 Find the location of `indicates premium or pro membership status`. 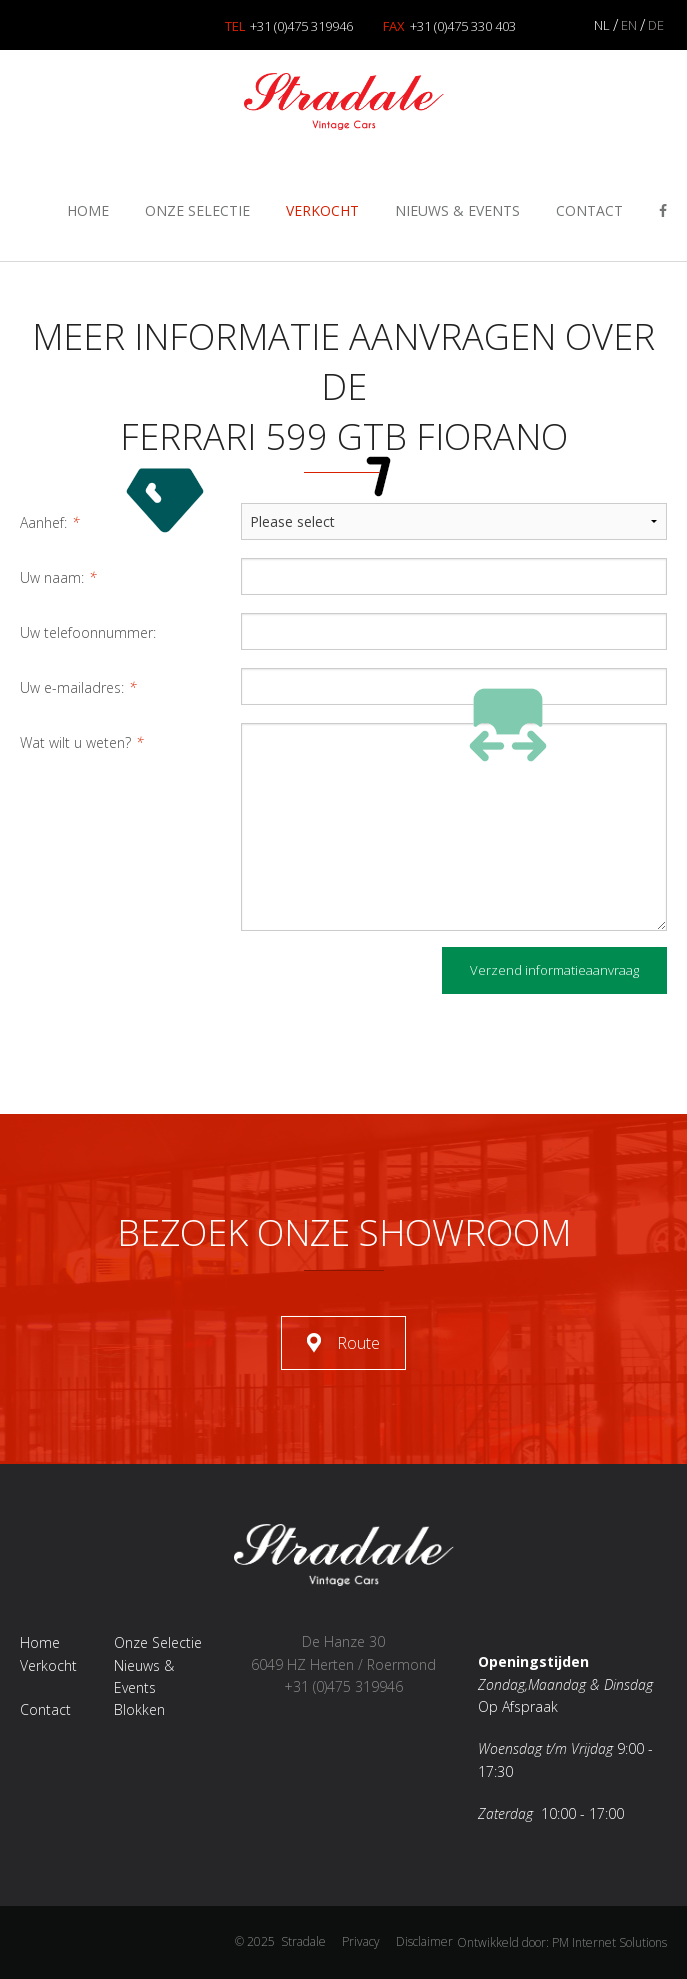

indicates premium or pro membership status is located at coordinates (165, 499).